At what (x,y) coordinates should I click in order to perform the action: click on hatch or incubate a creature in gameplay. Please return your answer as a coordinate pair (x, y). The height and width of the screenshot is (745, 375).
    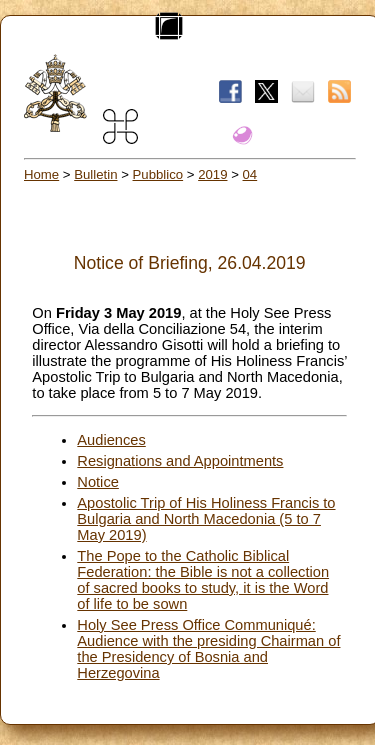
    Looking at the image, I should click on (242, 135).